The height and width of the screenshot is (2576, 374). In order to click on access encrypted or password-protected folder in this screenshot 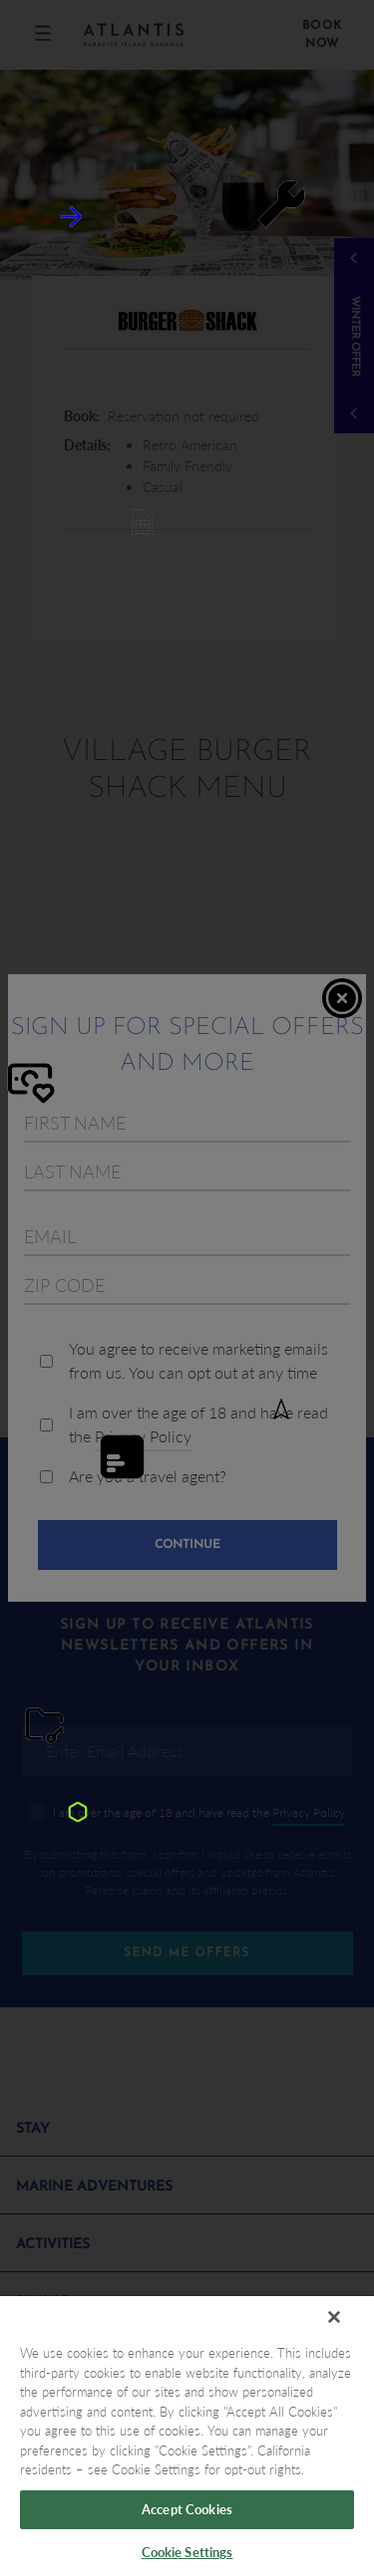, I will do `click(44, 1724)`.